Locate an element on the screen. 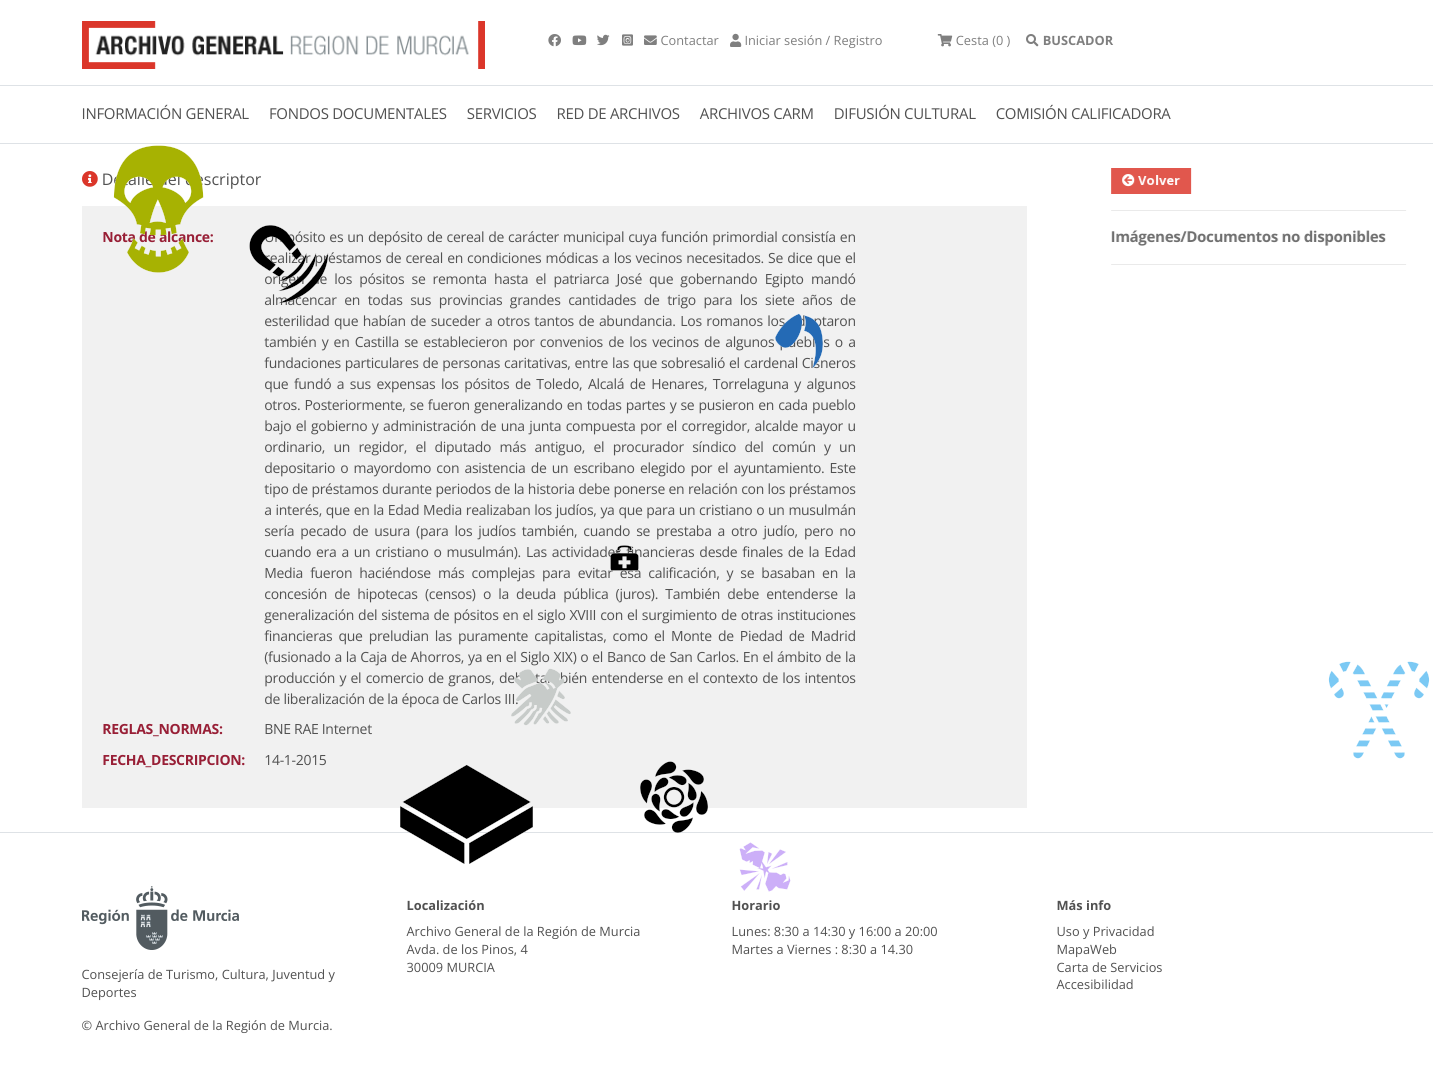  access health or medical features is located at coordinates (624, 556).